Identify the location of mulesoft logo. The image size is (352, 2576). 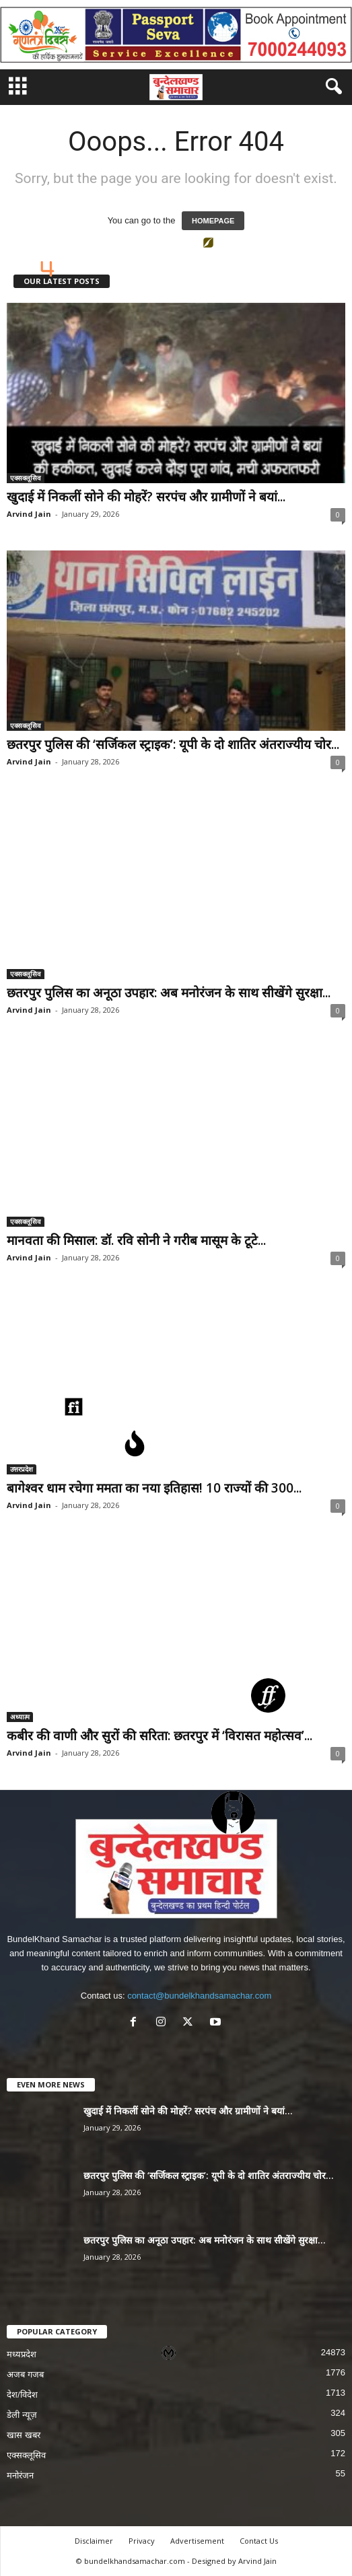
(168, 2353).